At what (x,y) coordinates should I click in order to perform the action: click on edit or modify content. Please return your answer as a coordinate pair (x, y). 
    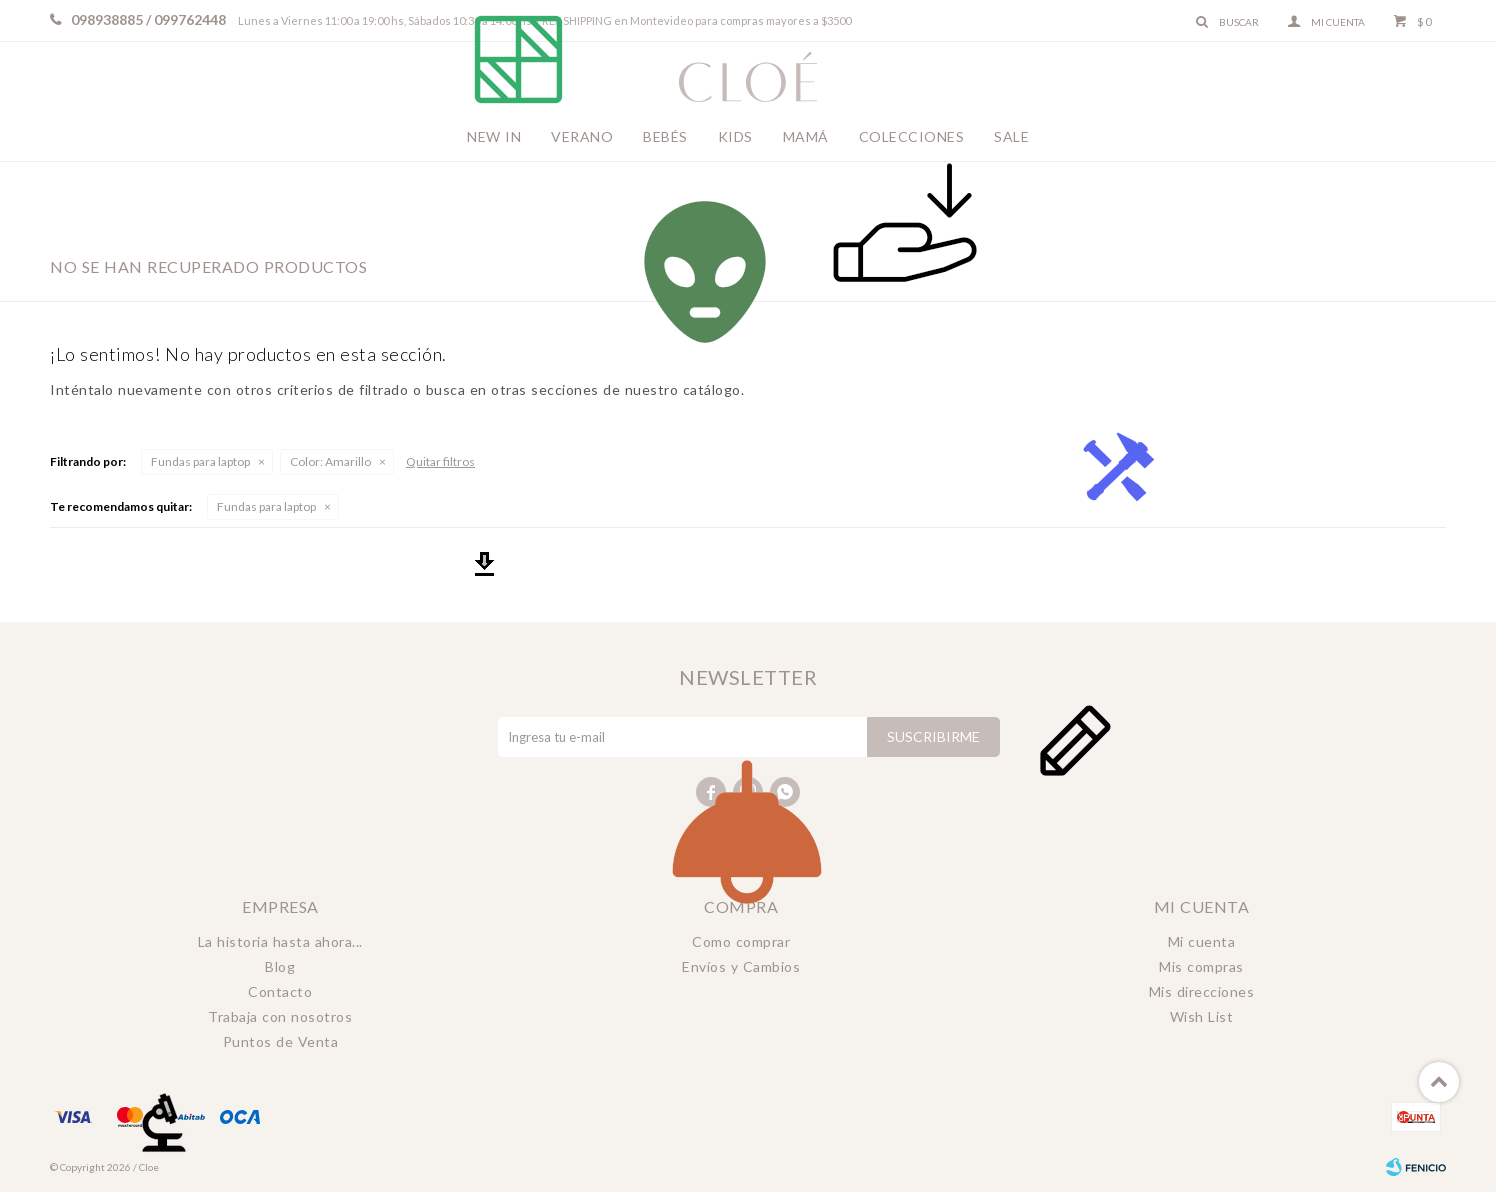
    Looking at the image, I should click on (1074, 742).